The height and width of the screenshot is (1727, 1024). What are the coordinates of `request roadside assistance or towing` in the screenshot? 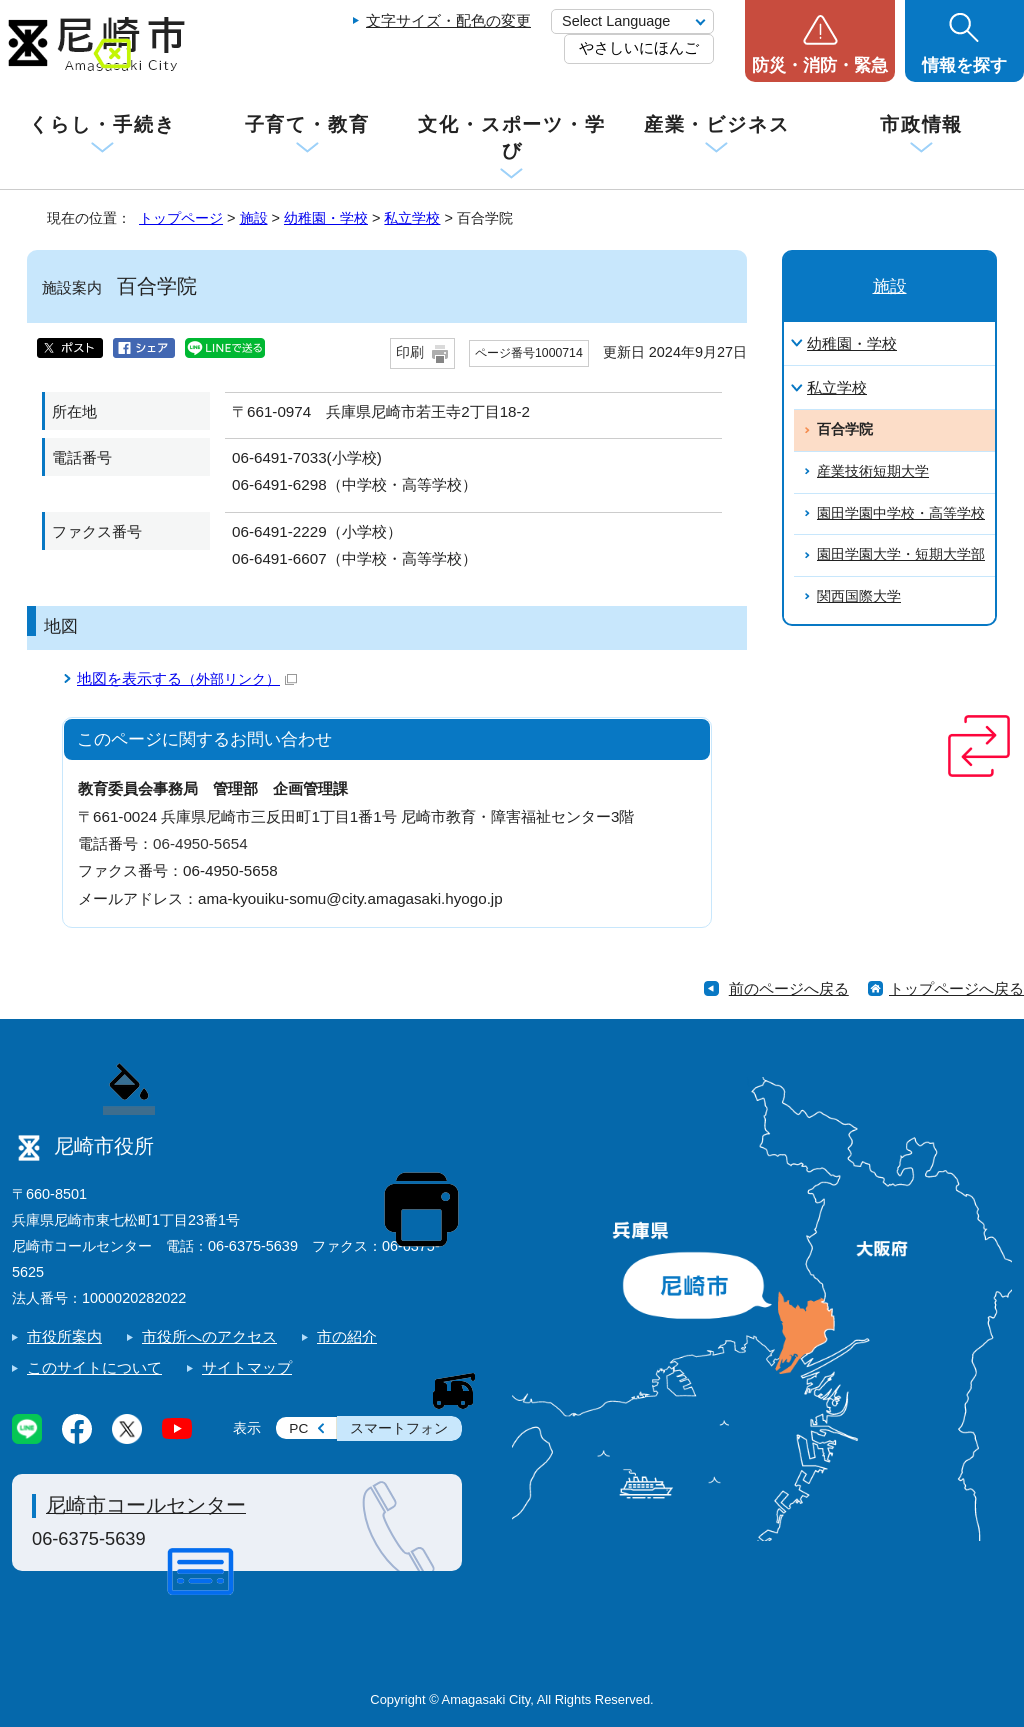 It's located at (453, 1393).